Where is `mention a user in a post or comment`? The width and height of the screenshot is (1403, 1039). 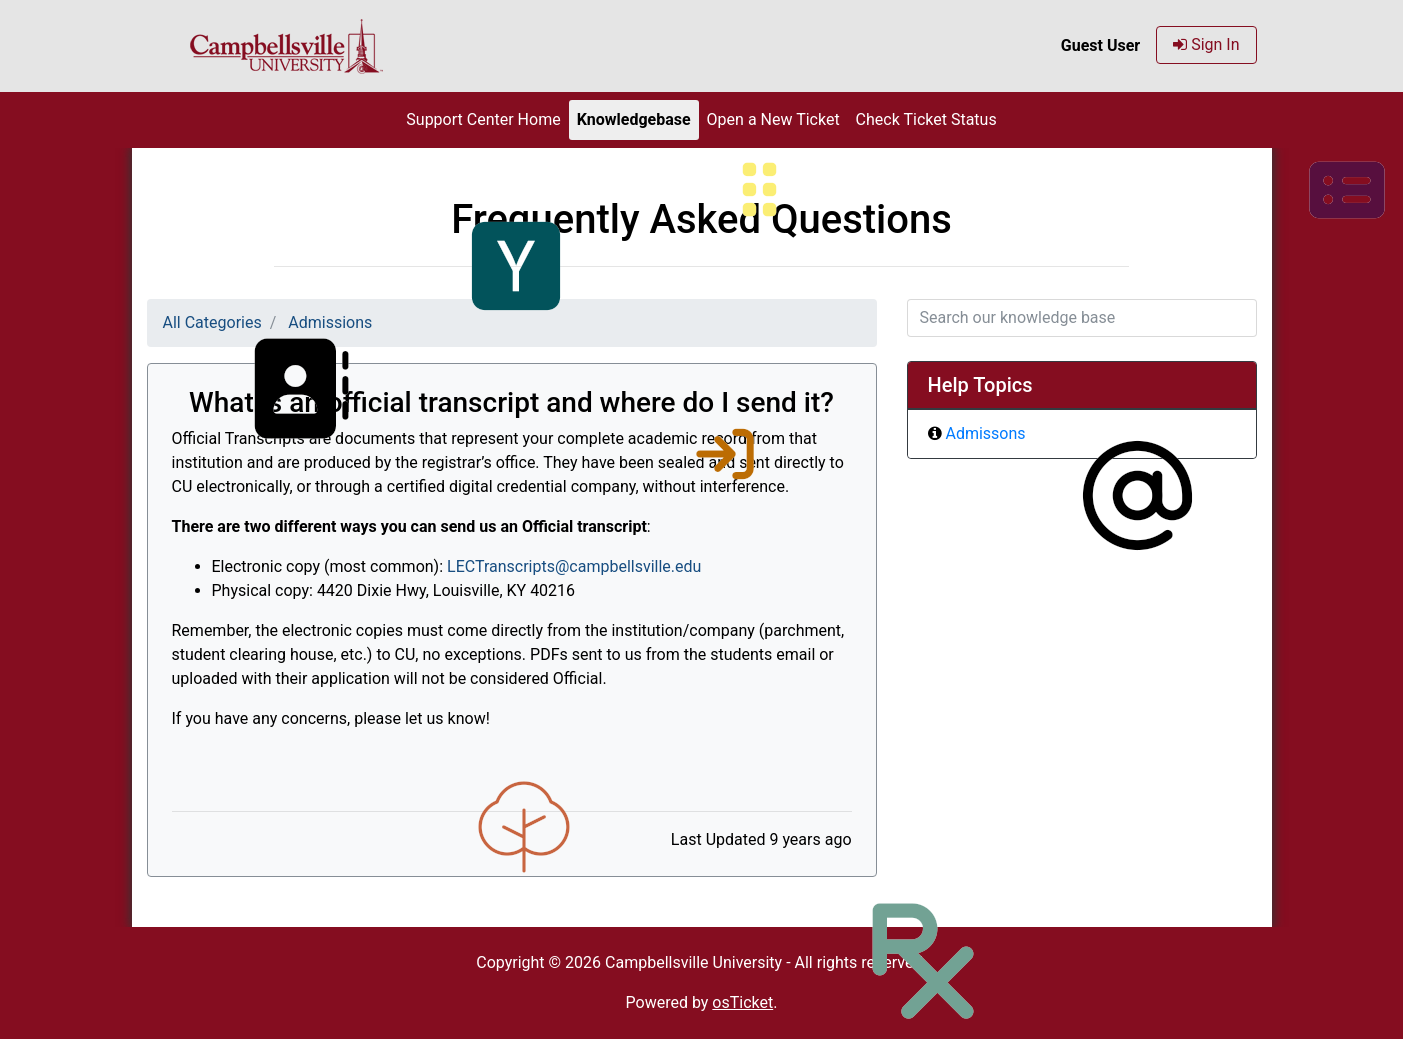 mention a user in a post or comment is located at coordinates (1137, 495).